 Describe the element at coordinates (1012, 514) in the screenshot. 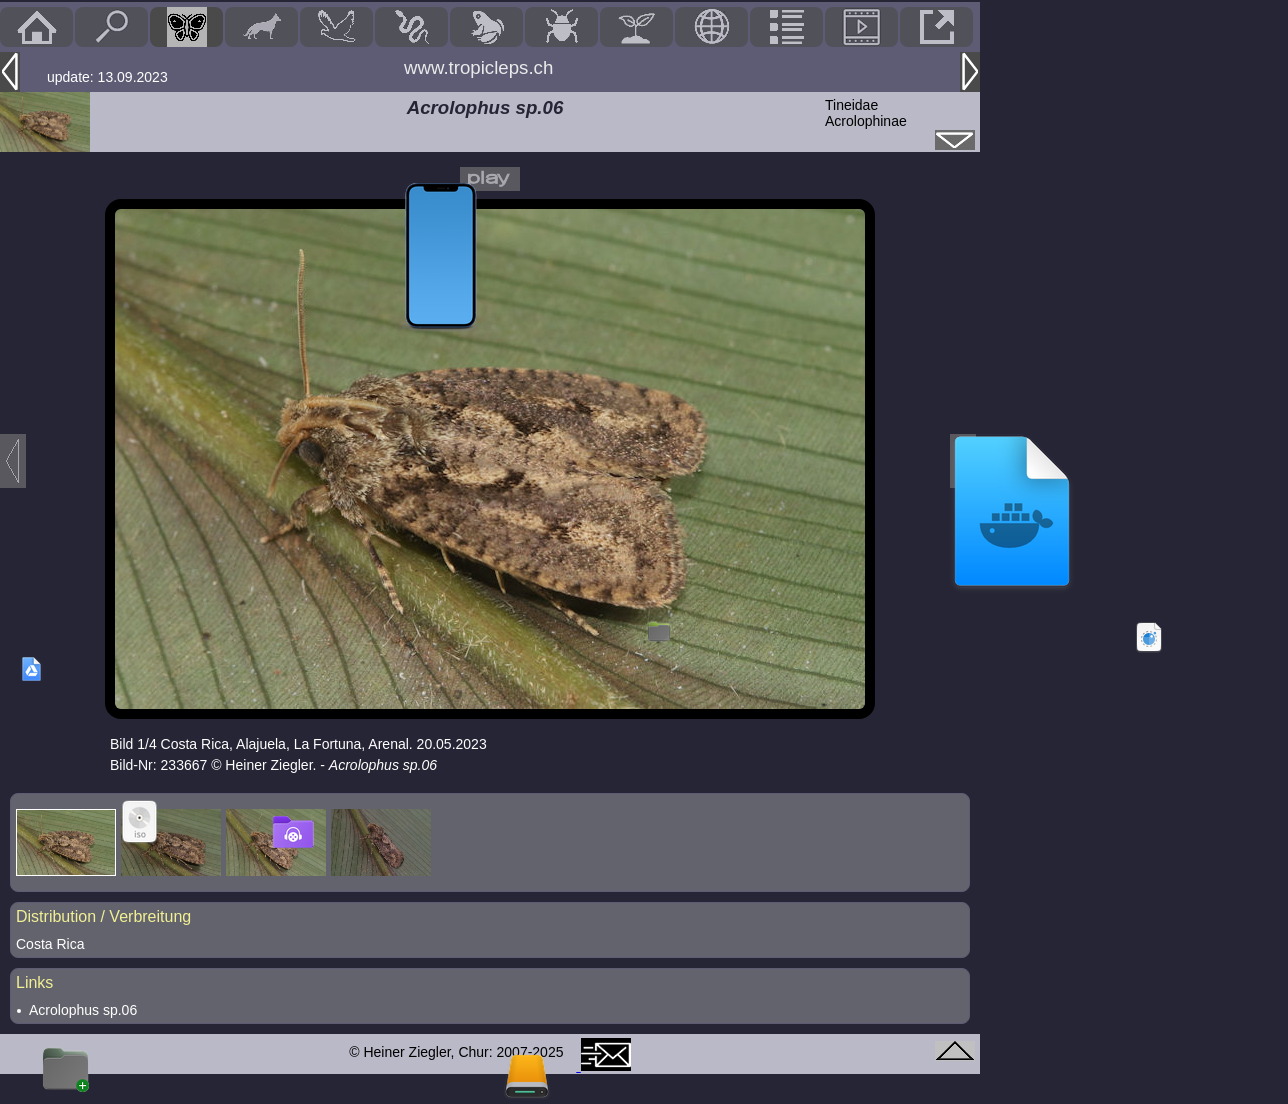

I see `a dockerfile or docker configuration file` at that location.